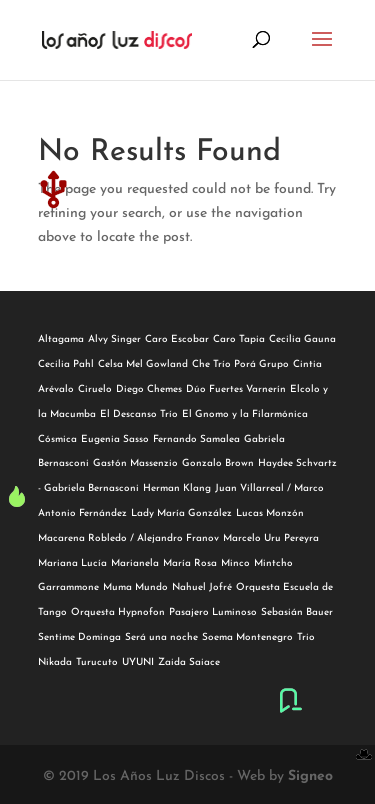  Describe the element at coordinates (288, 700) in the screenshot. I see `remove item from bookmarks` at that location.